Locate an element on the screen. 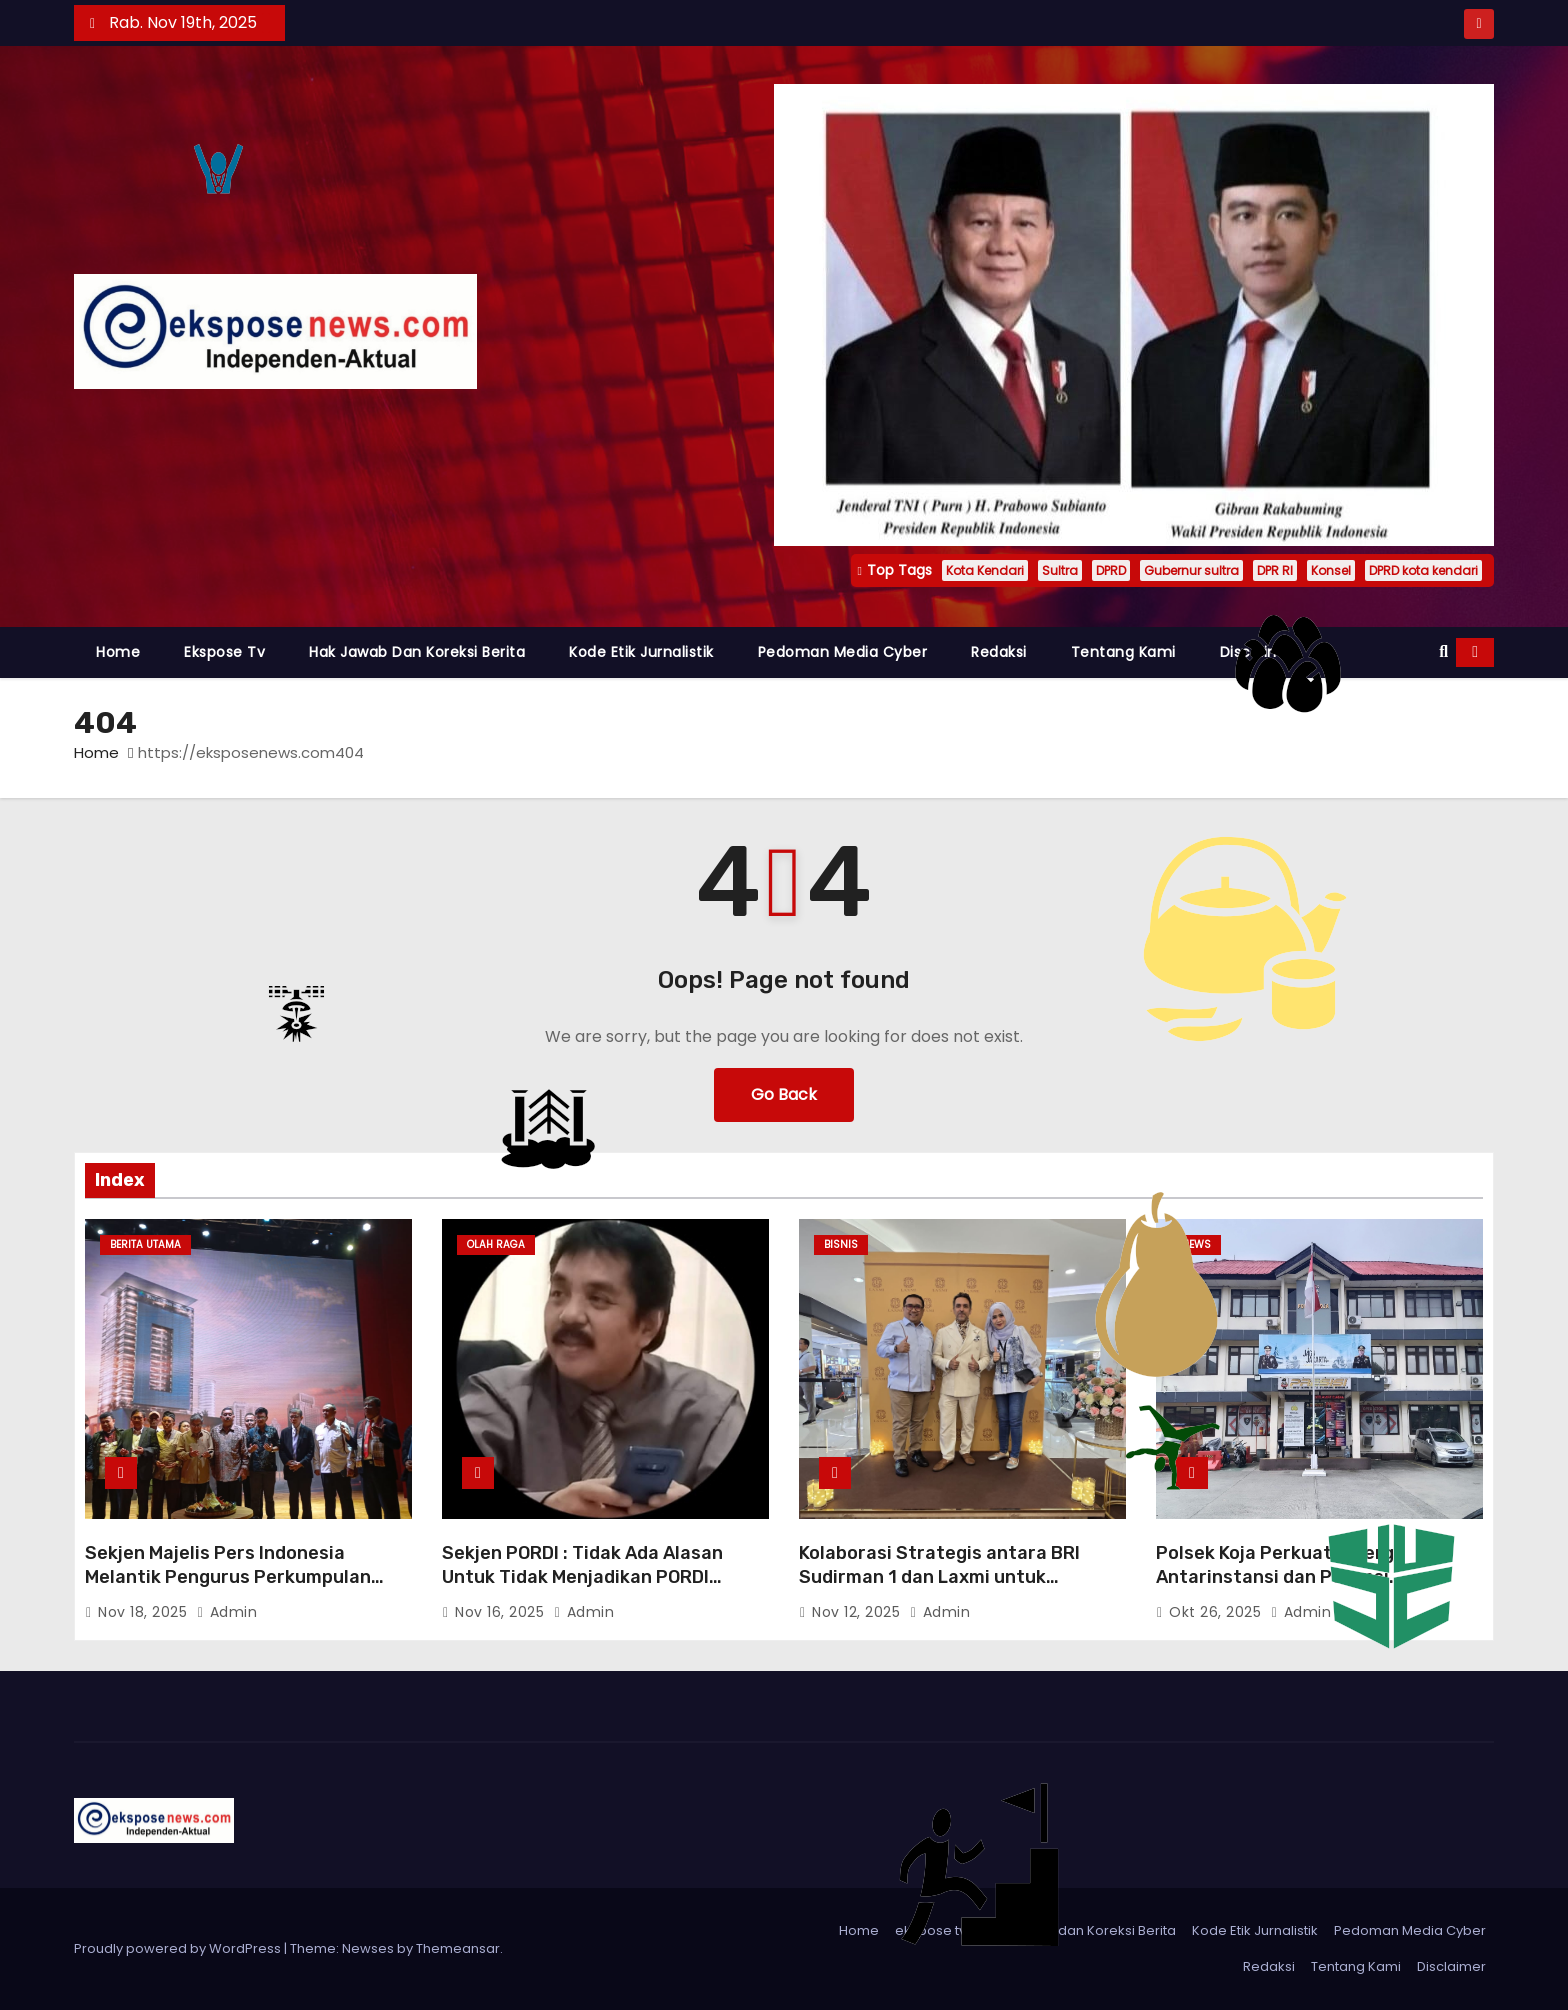 Image resolution: width=1568 pixels, height=2010 pixels. access satellite communication features is located at coordinates (296, 1013).